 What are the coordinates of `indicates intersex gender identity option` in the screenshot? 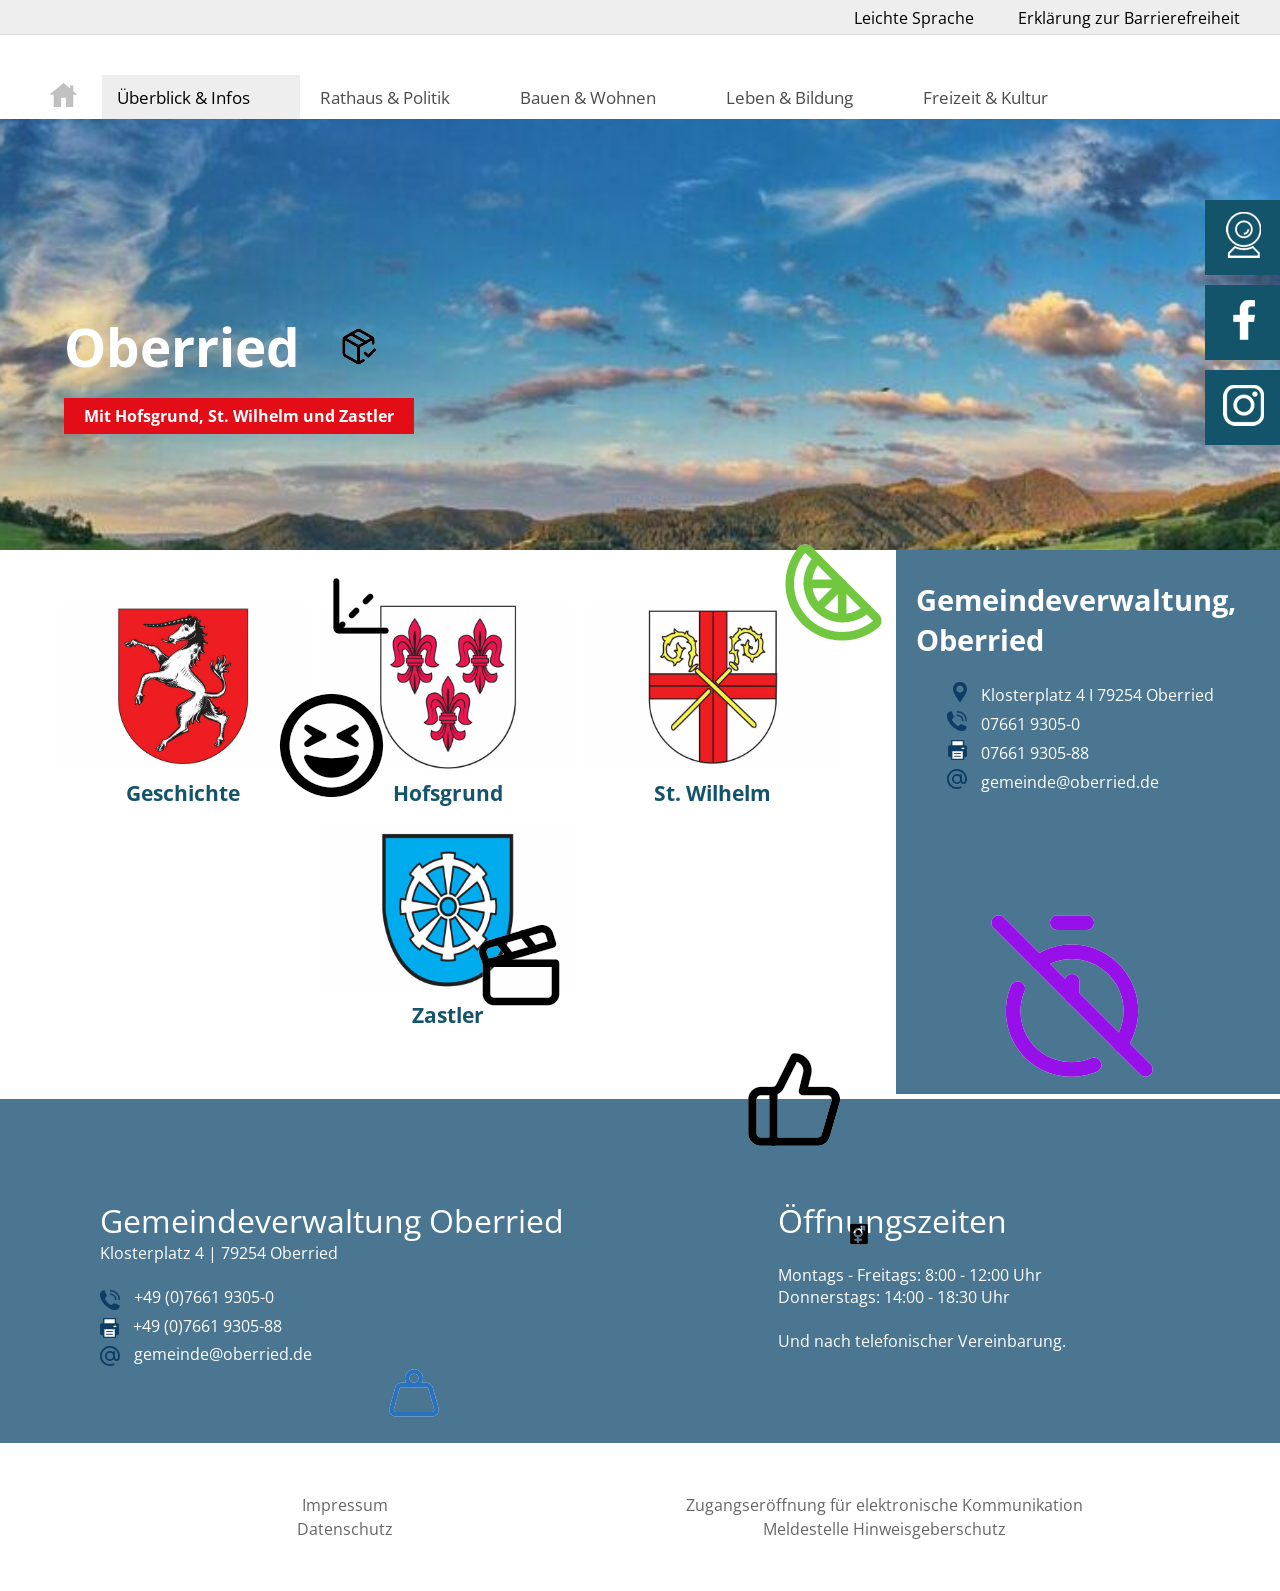 It's located at (859, 1234).